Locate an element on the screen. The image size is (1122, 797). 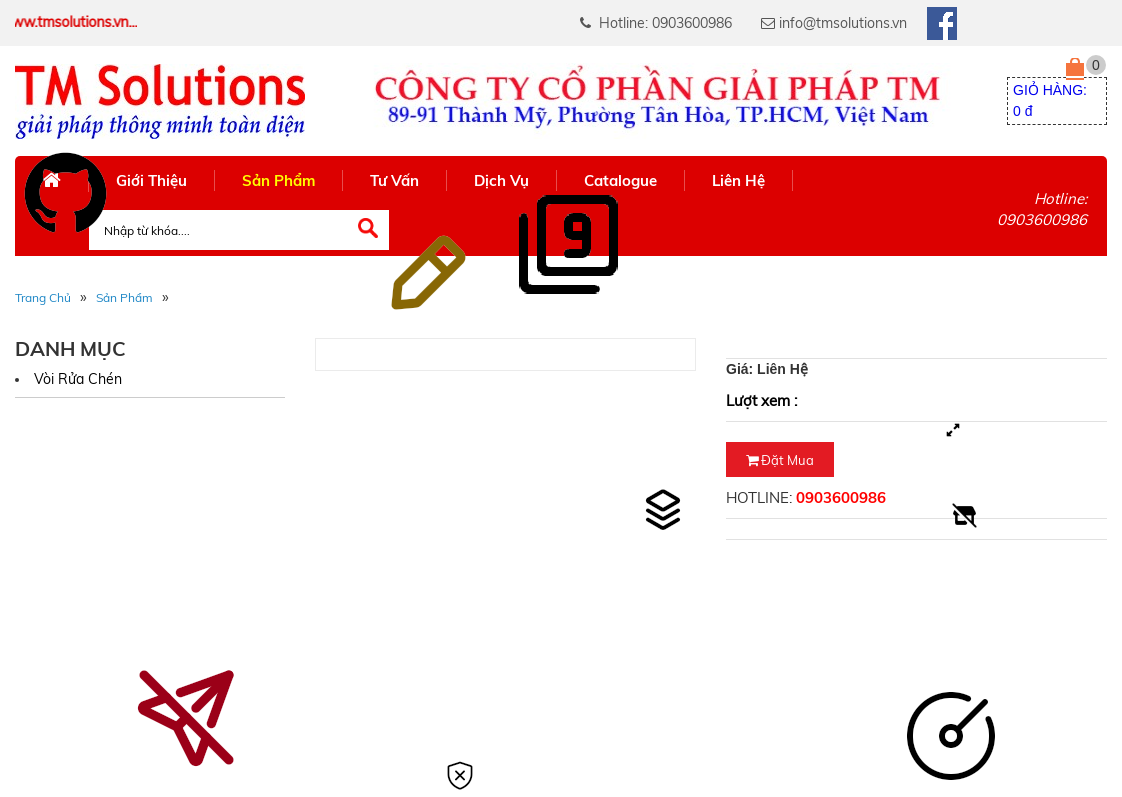
edit content or settings is located at coordinates (428, 272).